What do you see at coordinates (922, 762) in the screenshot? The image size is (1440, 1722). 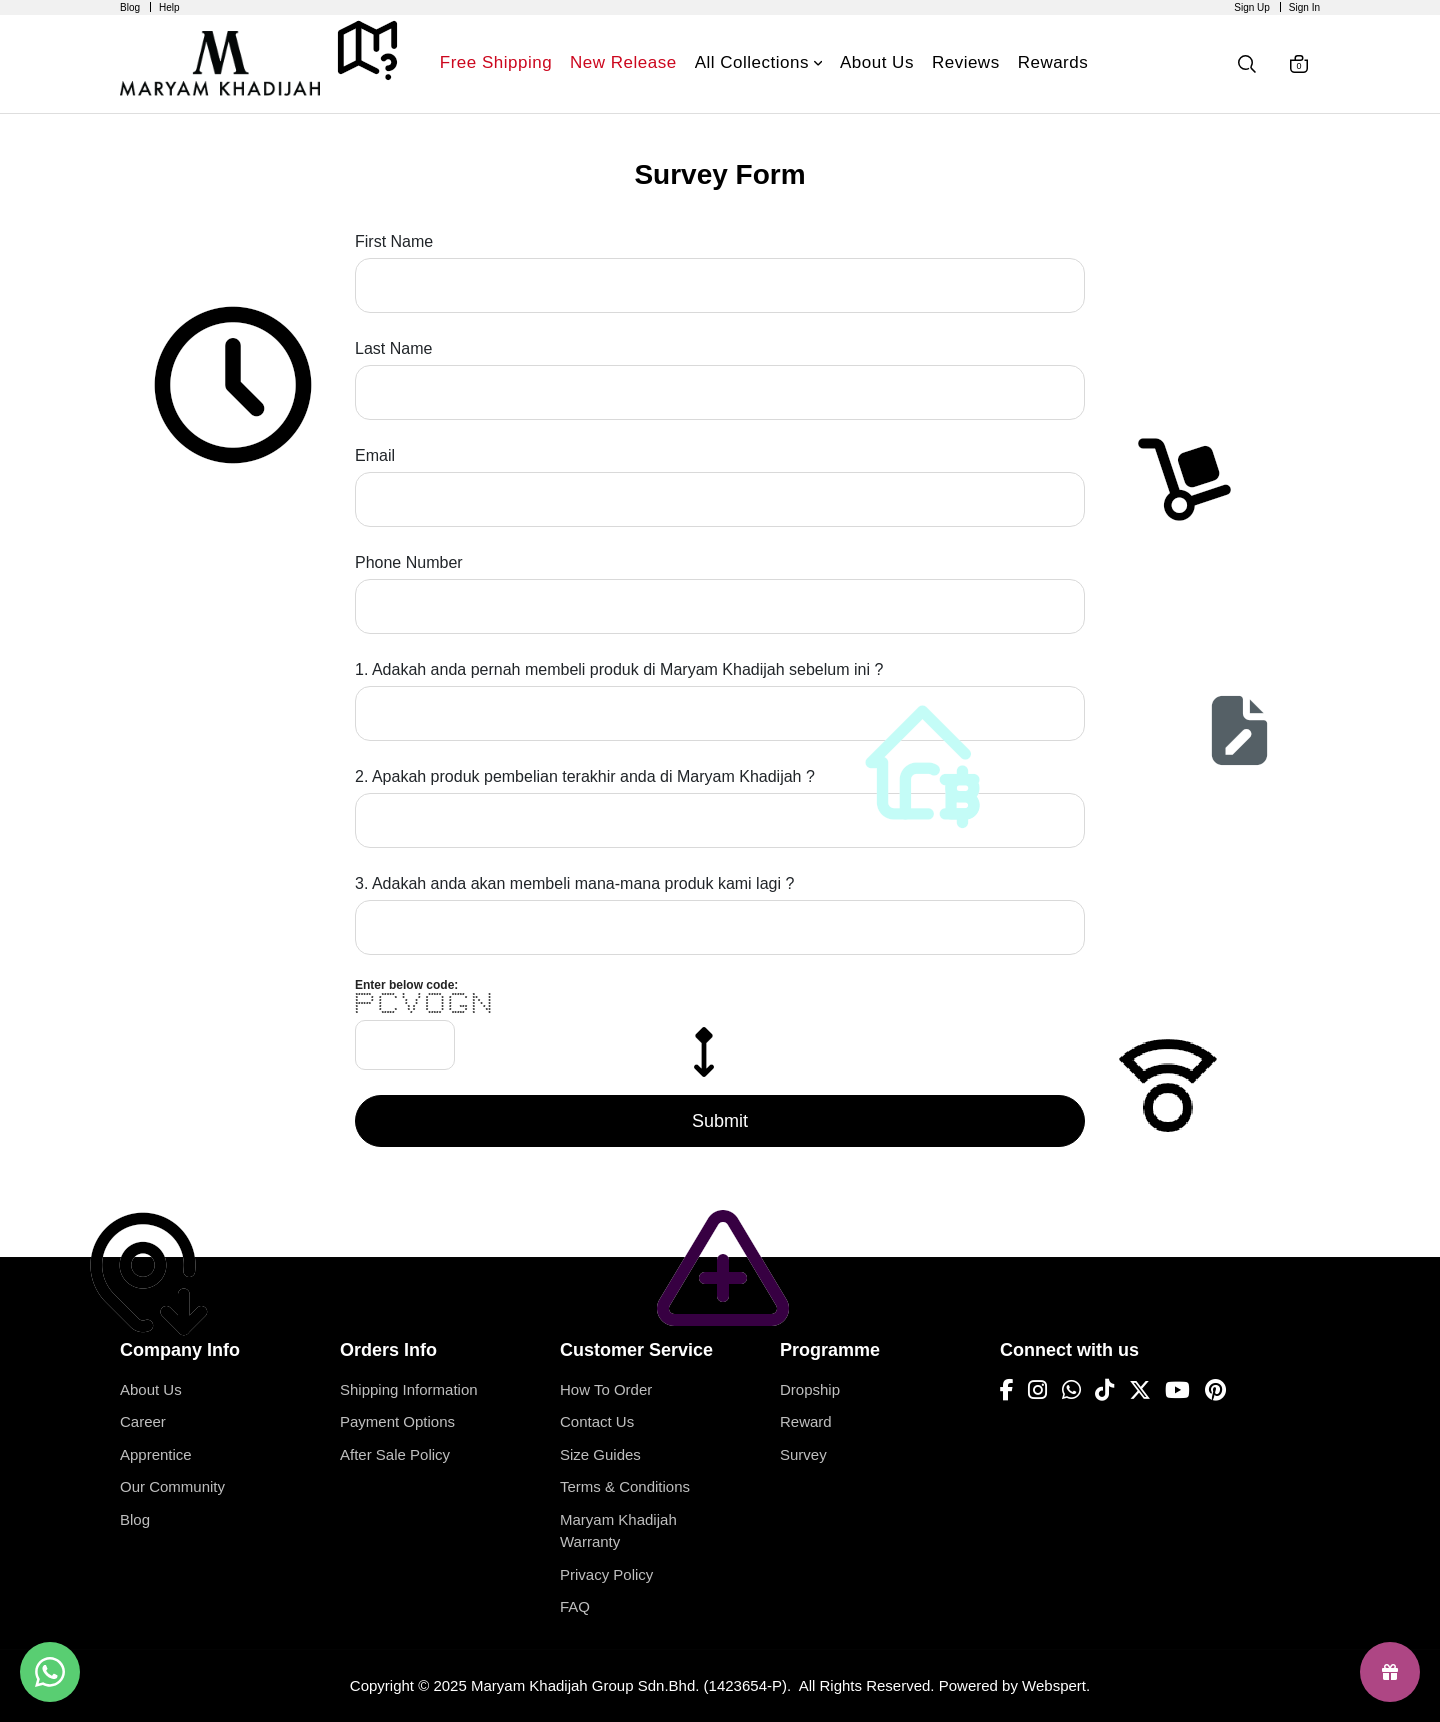 I see `access bitcoin wallet or crypto home dashboard` at bounding box center [922, 762].